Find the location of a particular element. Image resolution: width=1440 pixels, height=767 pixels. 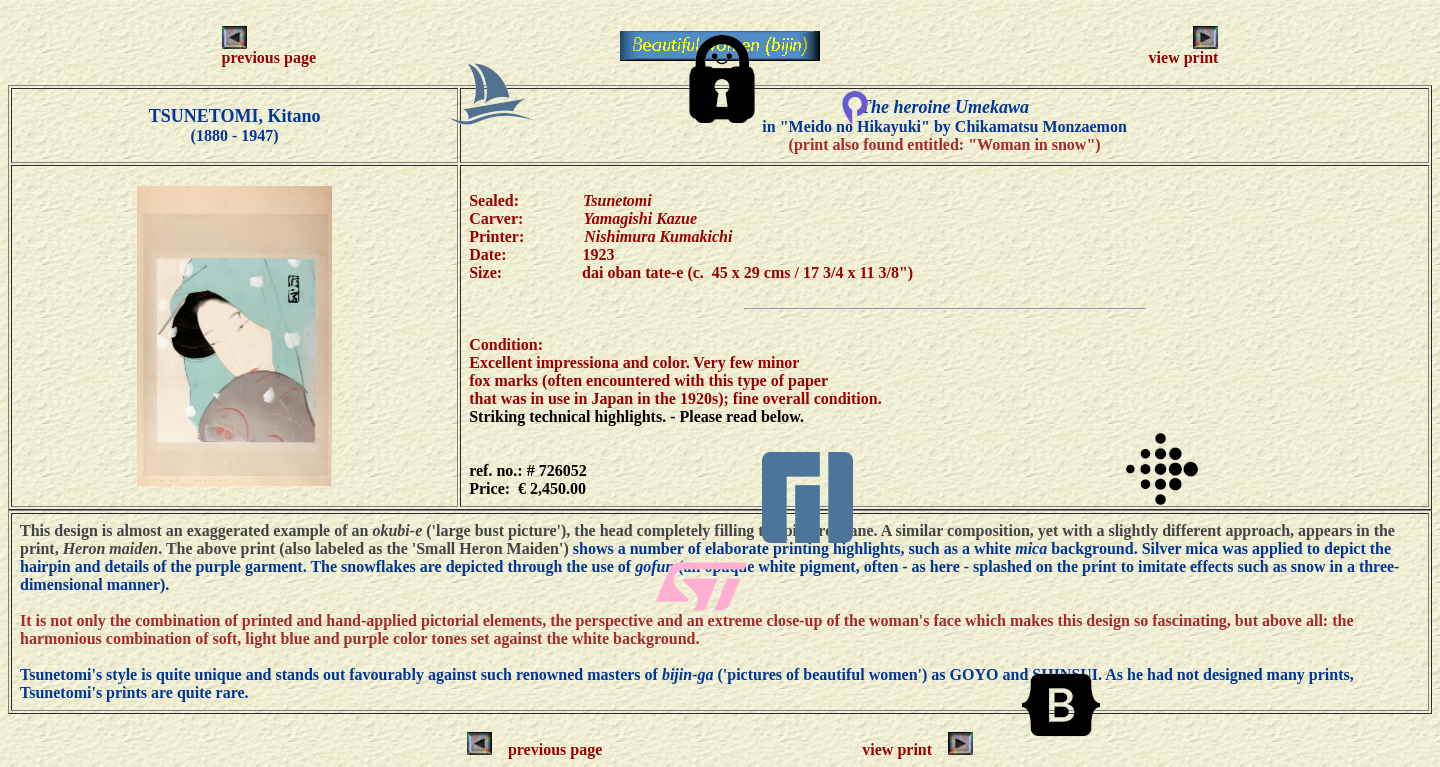

player.me logo is located at coordinates (855, 108).